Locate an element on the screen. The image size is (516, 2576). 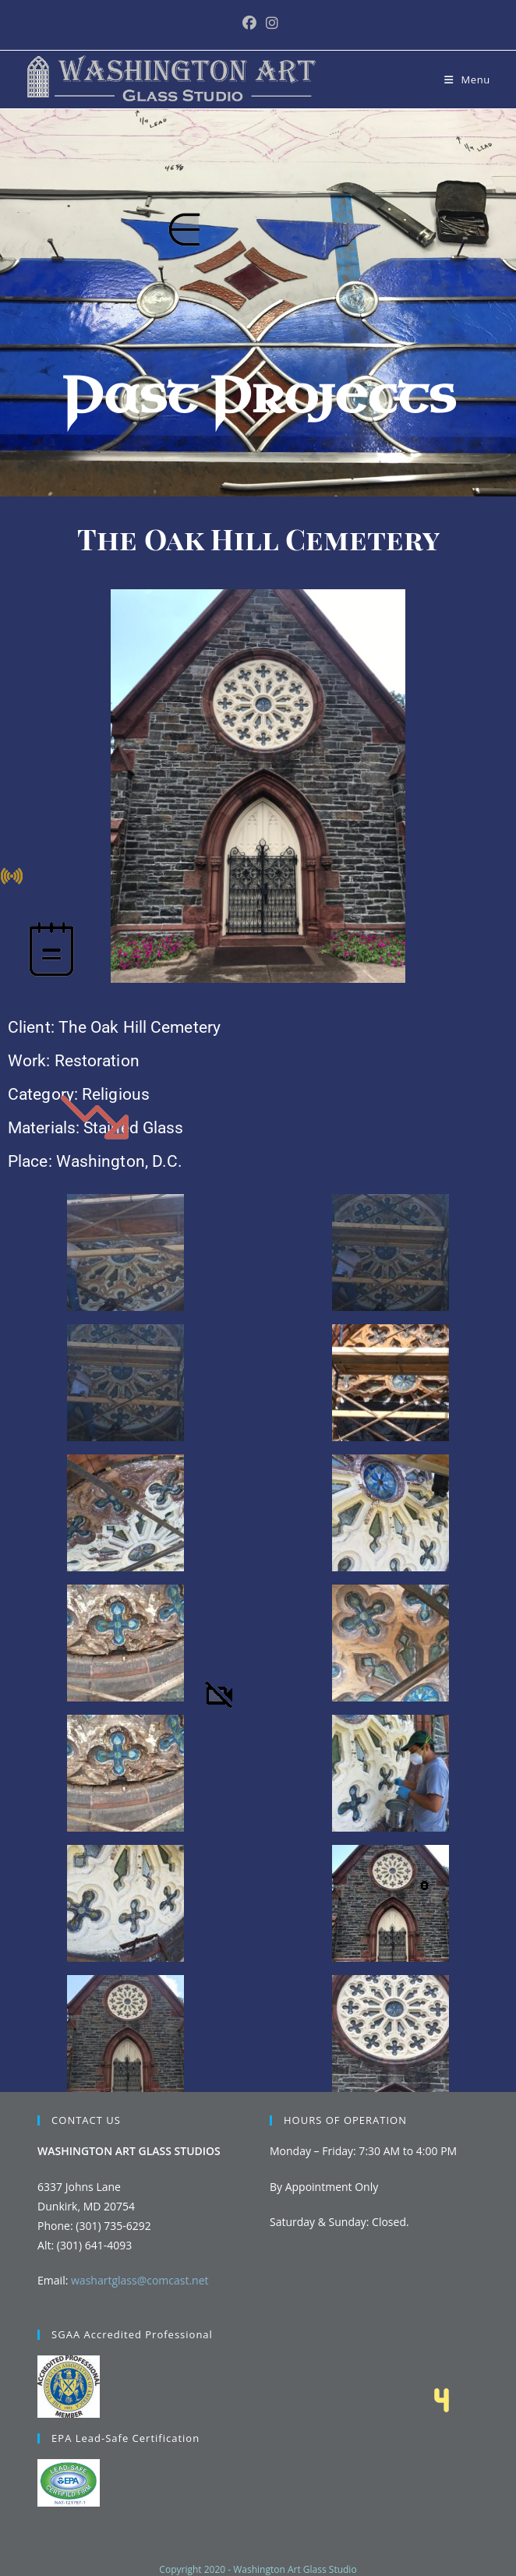
open notes or notepad app is located at coordinates (51, 950).